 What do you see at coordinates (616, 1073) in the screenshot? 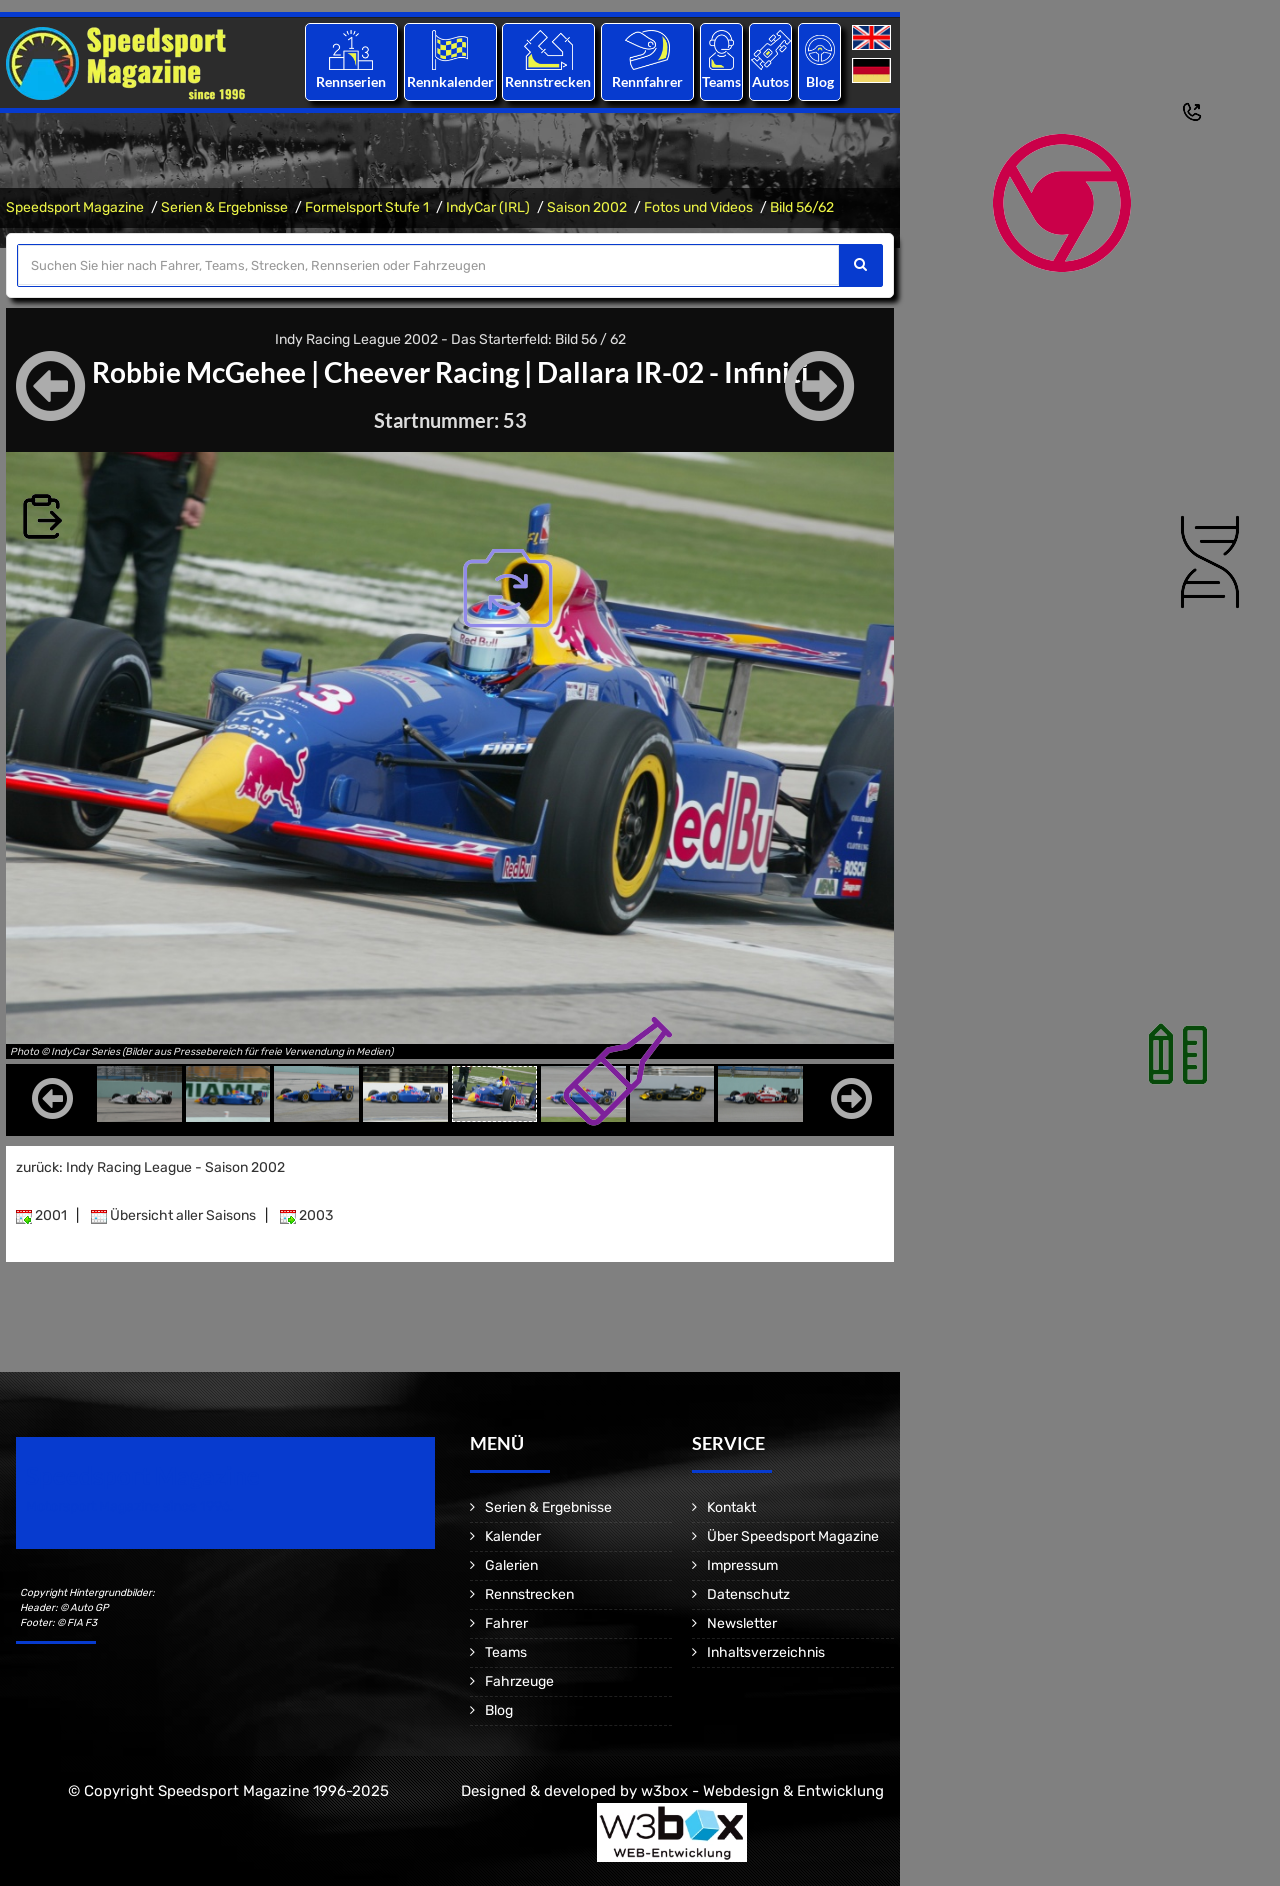
I see `browse bars or breweries nearby` at bounding box center [616, 1073].